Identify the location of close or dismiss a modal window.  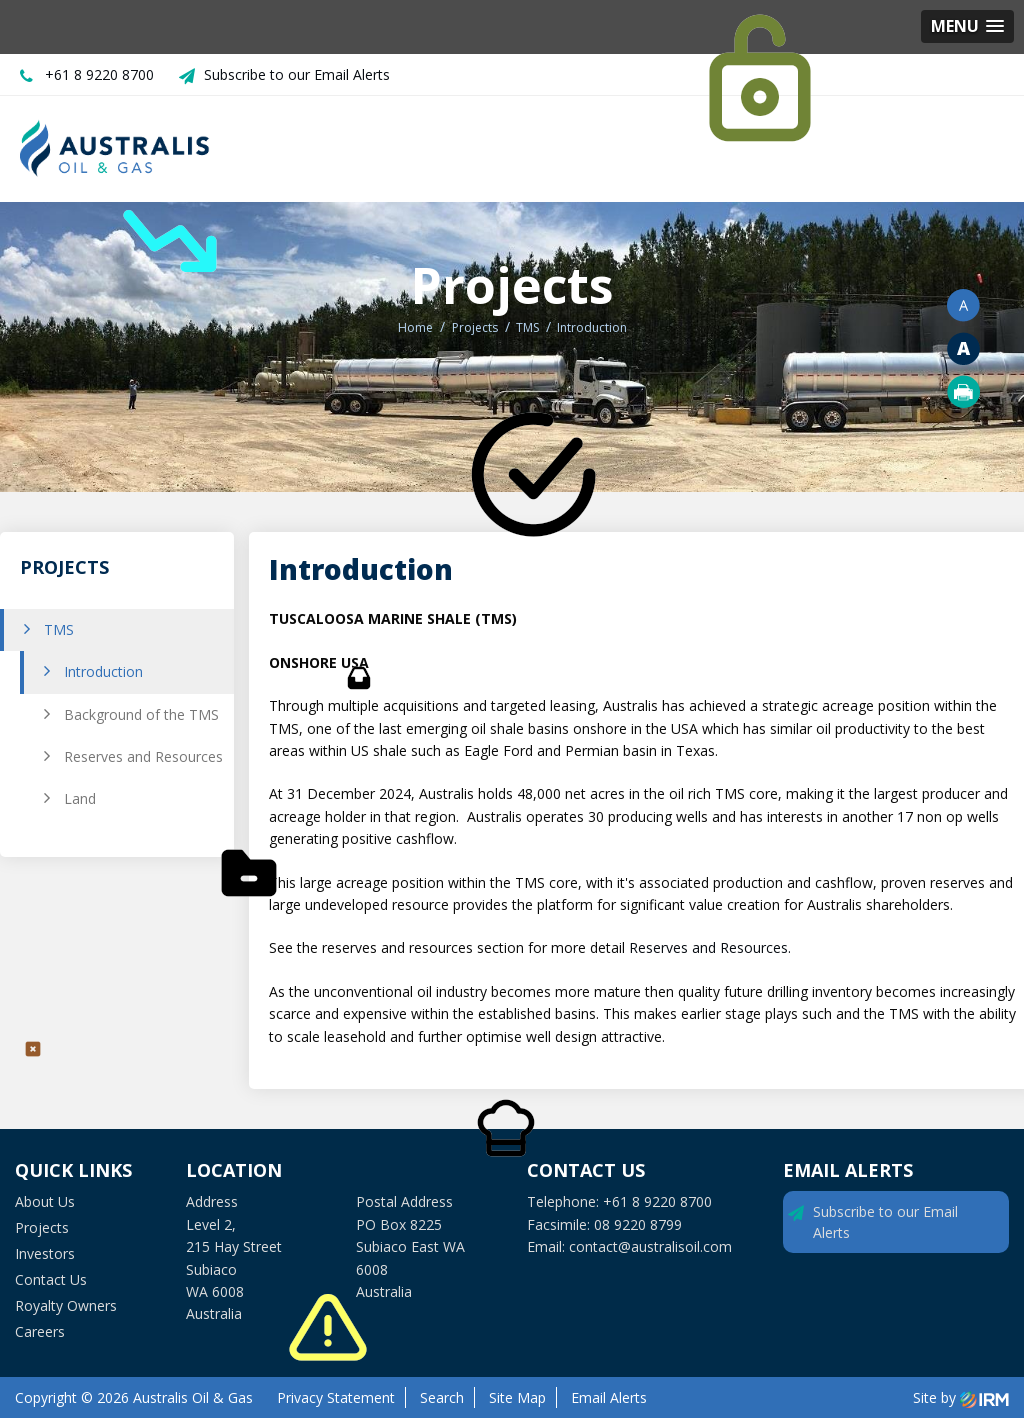
(33, 1049).